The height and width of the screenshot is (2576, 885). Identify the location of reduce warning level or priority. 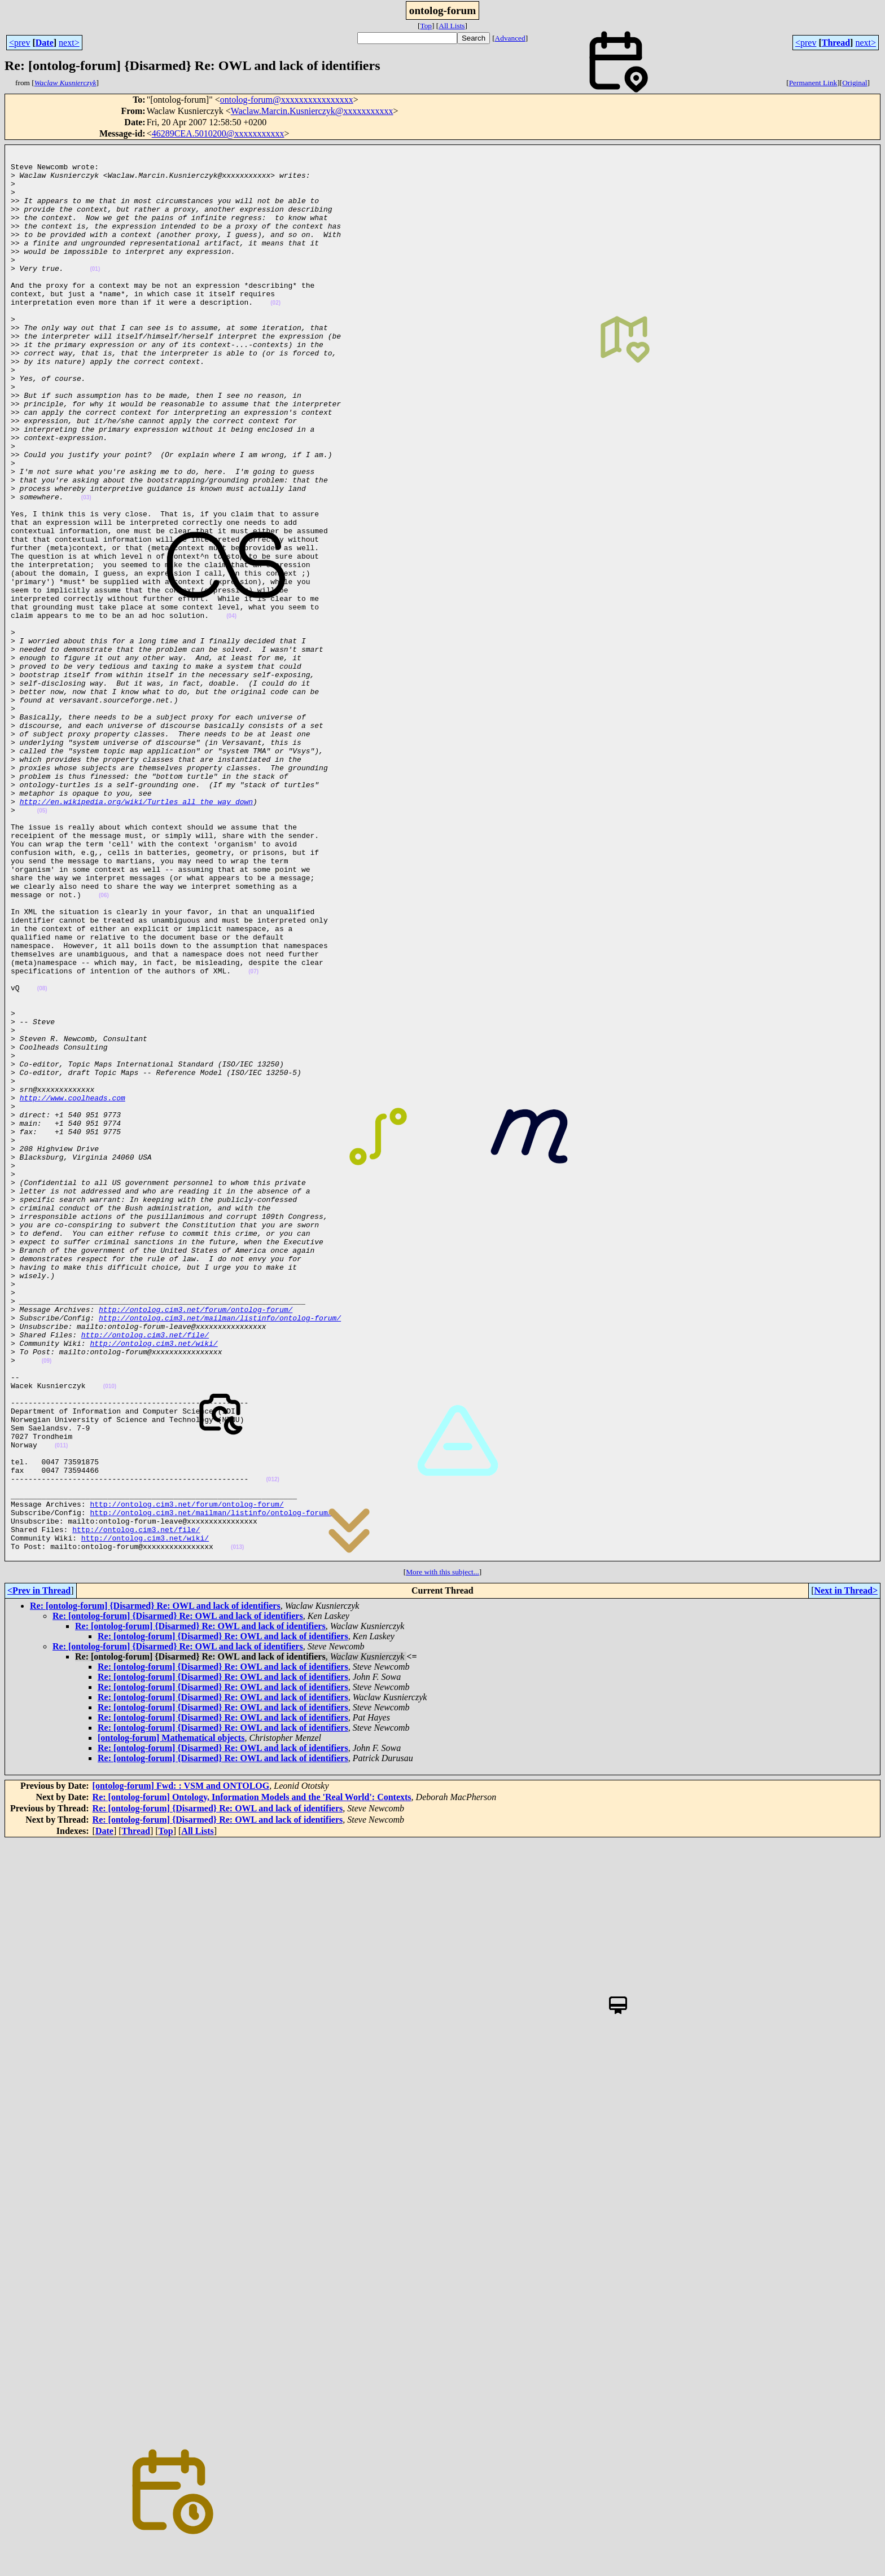
(458, 1443).